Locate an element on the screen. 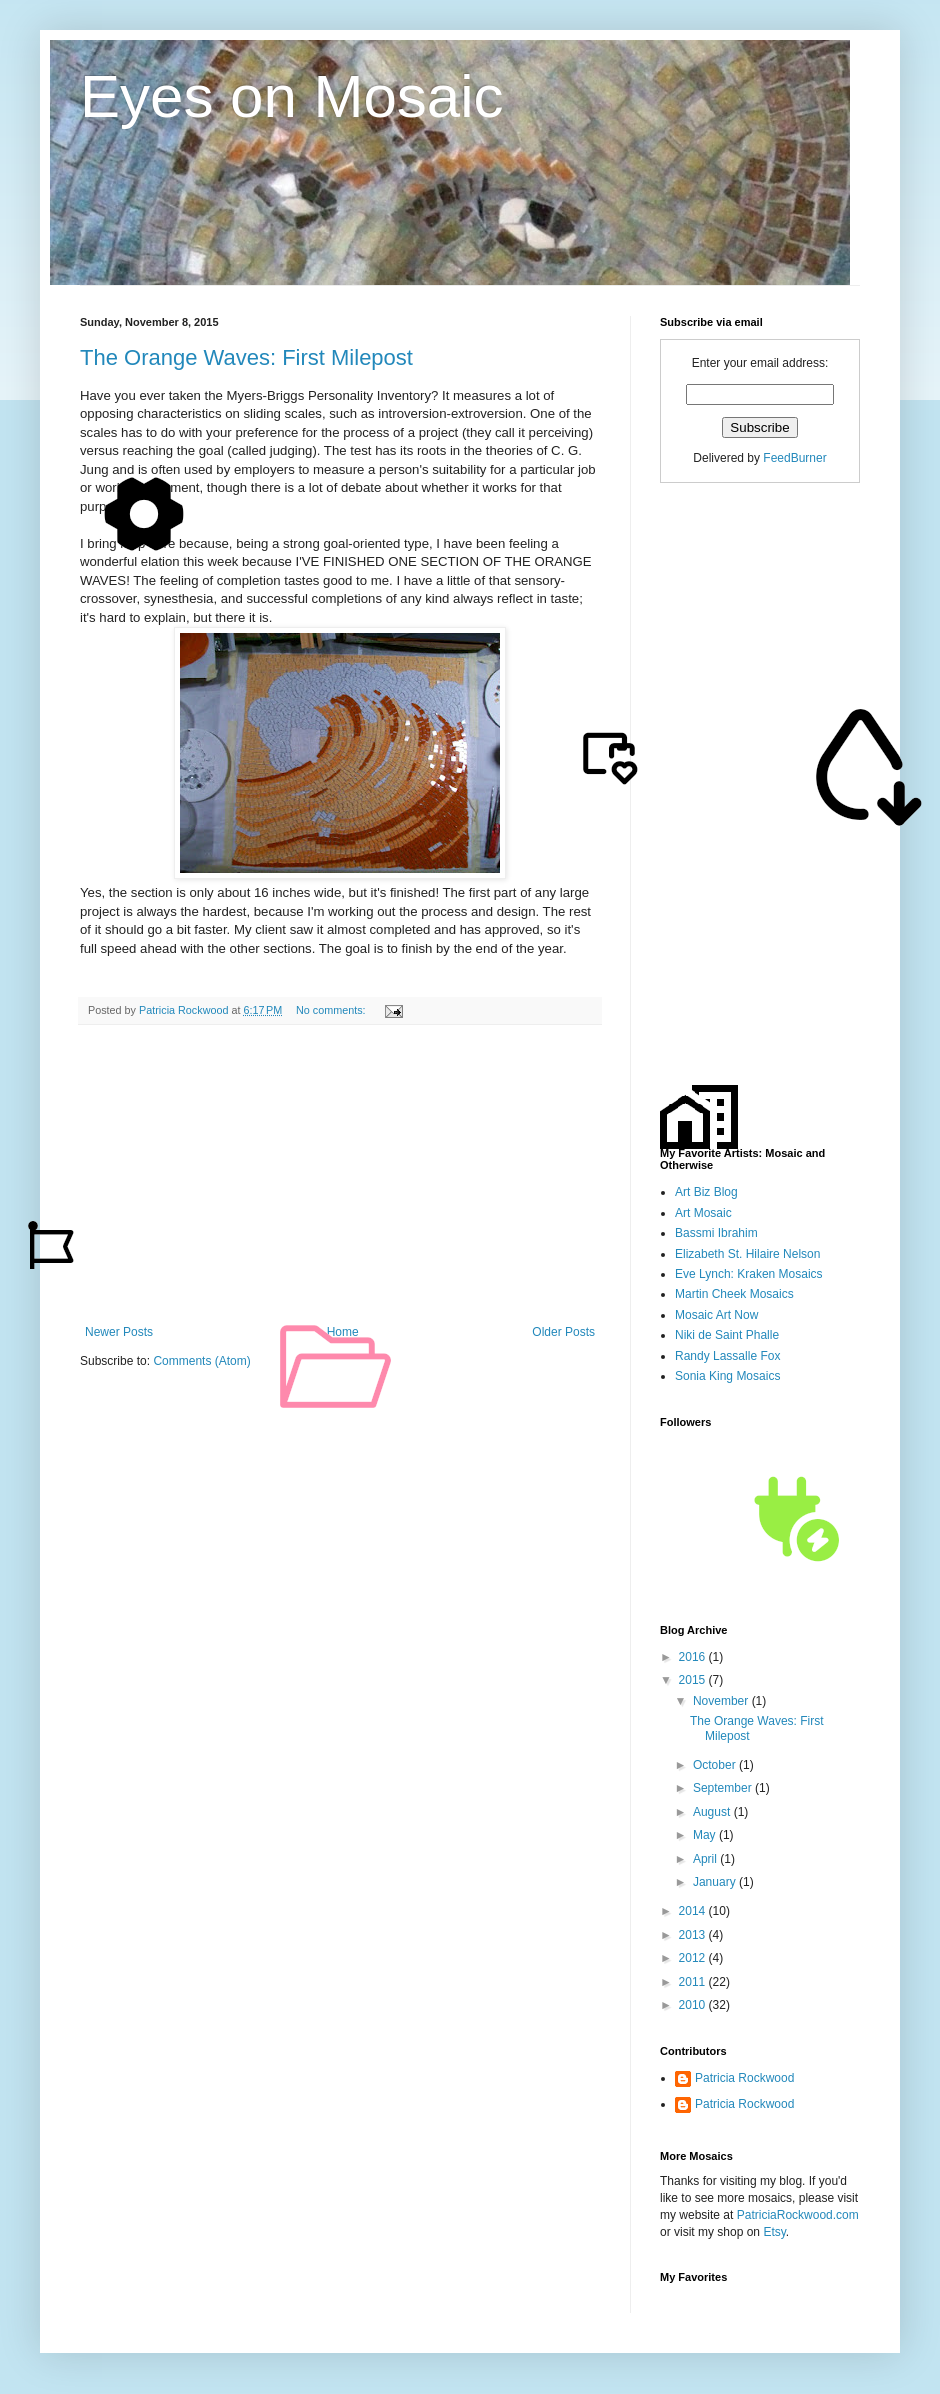 The image size is (940, 2394). decrease water or liquid level is located at coordinates (860, 764).